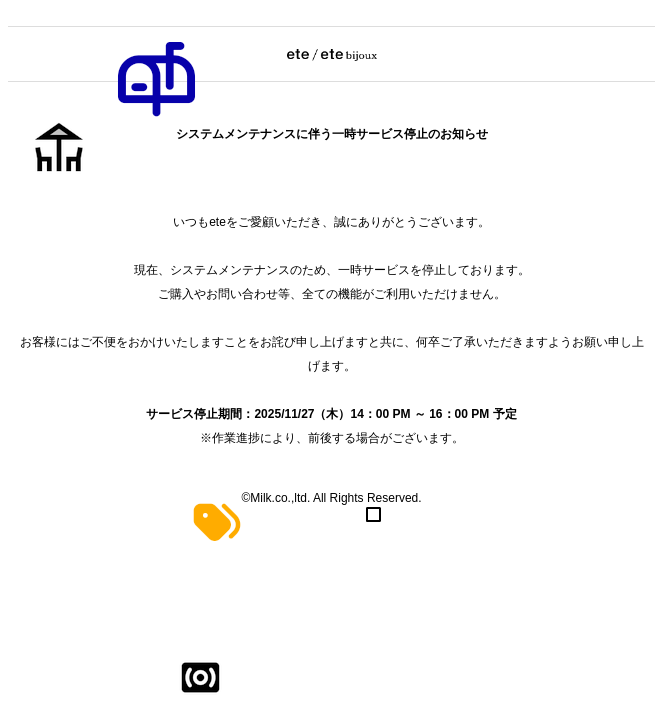 This screenshot has height=720, width=663. I want to click on access outdoor deck or patio settings, so click(59, 147).